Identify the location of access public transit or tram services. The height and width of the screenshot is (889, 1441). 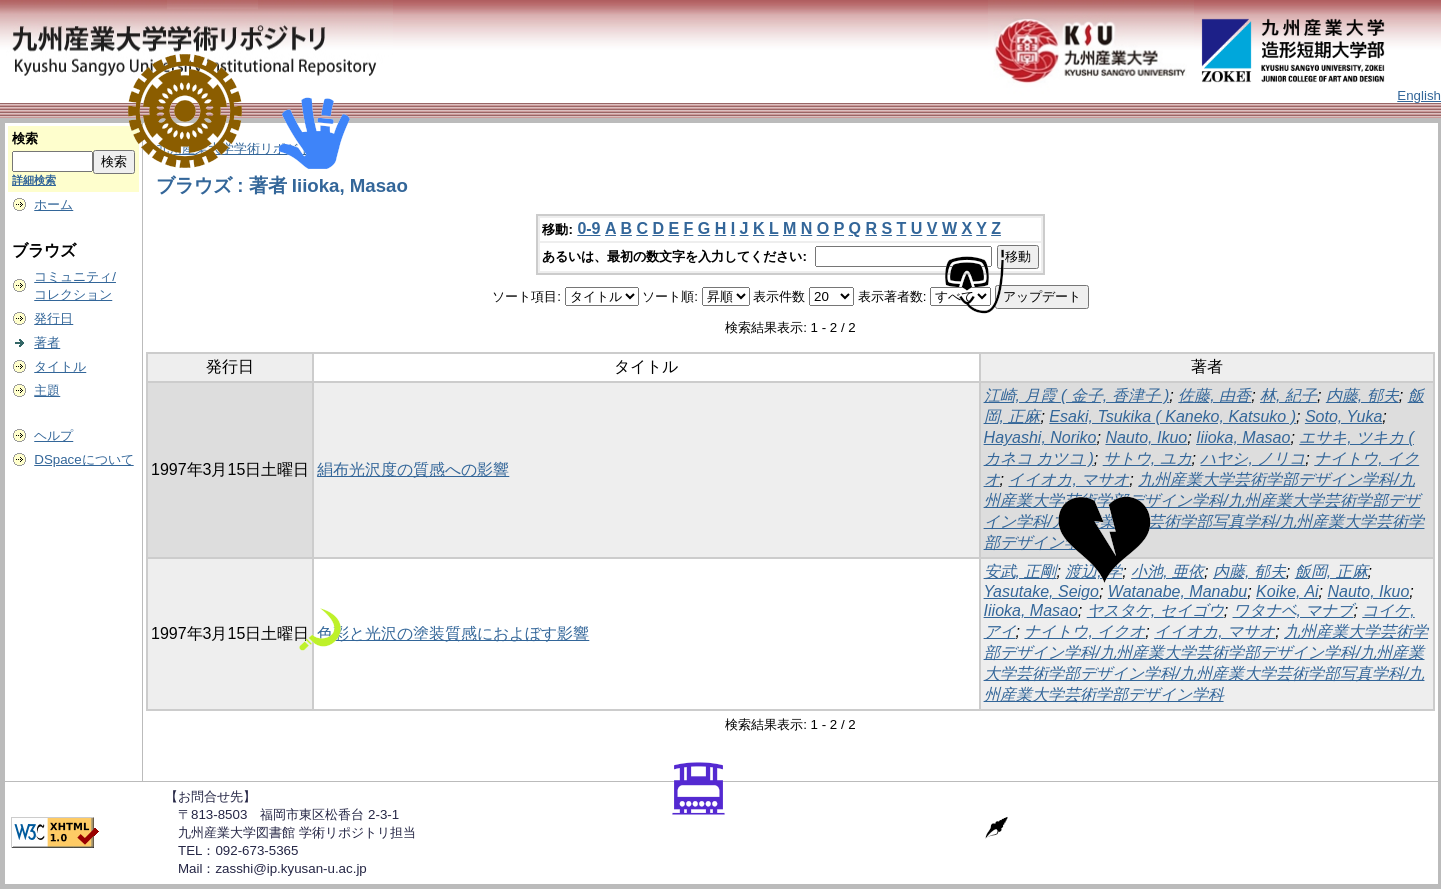
(698, 788).